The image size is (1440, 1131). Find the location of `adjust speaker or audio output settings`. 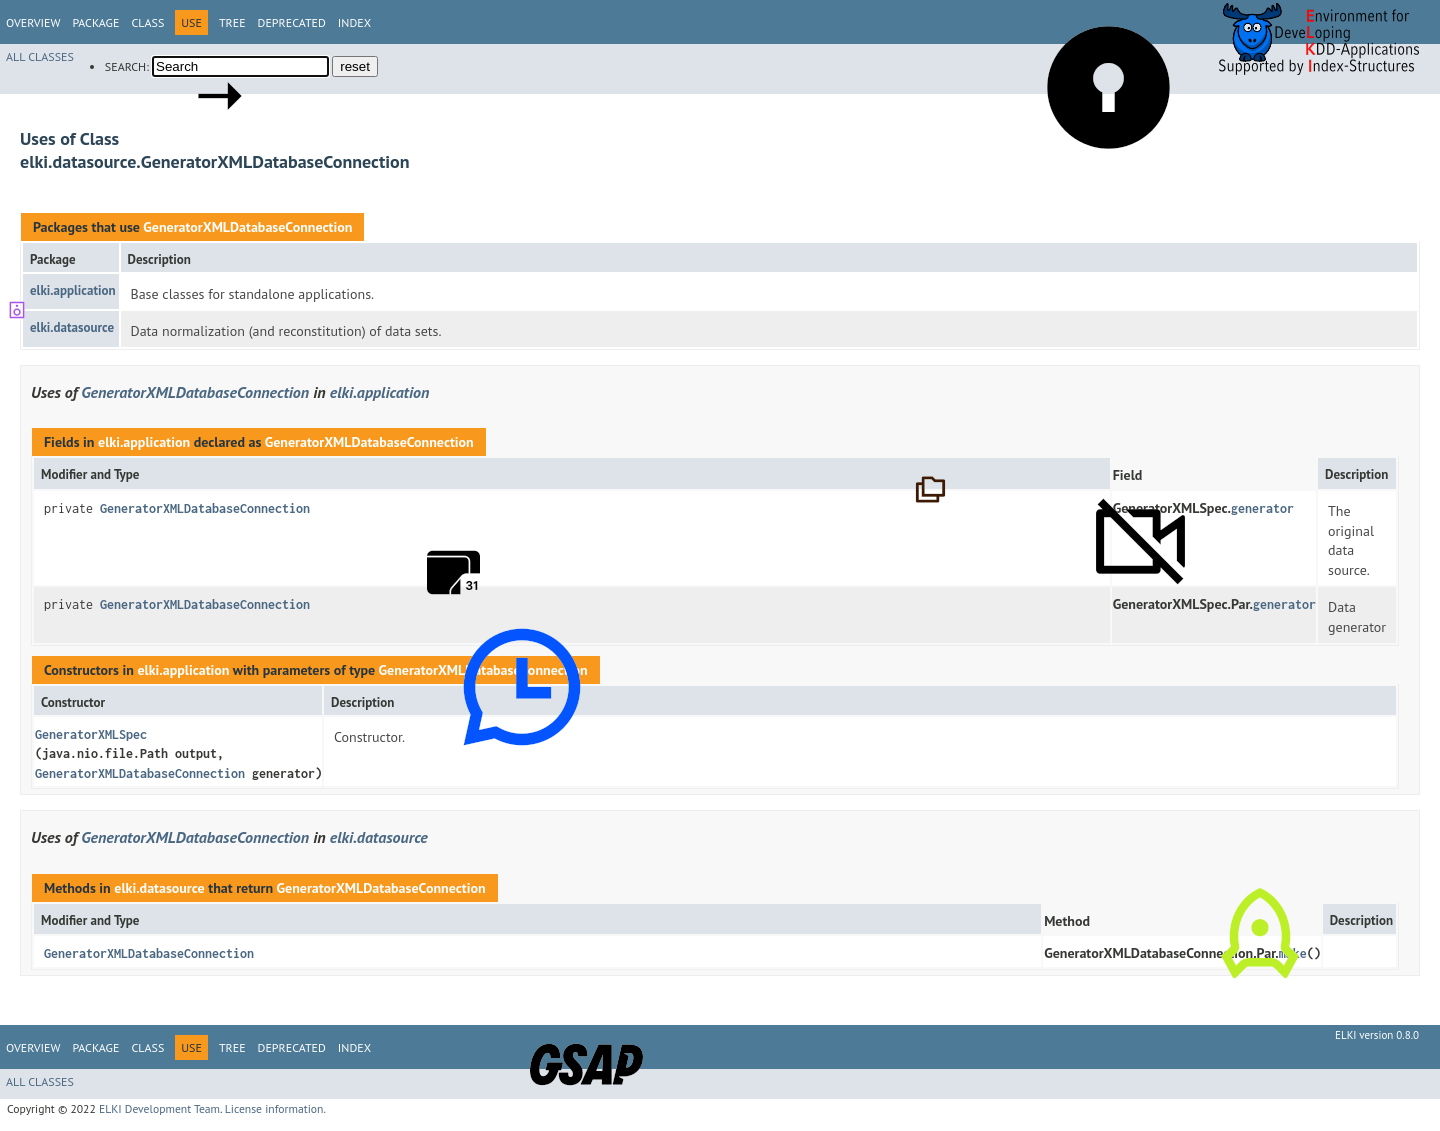

adjust speaker or audio output settings is located at coordinates (17, 310).